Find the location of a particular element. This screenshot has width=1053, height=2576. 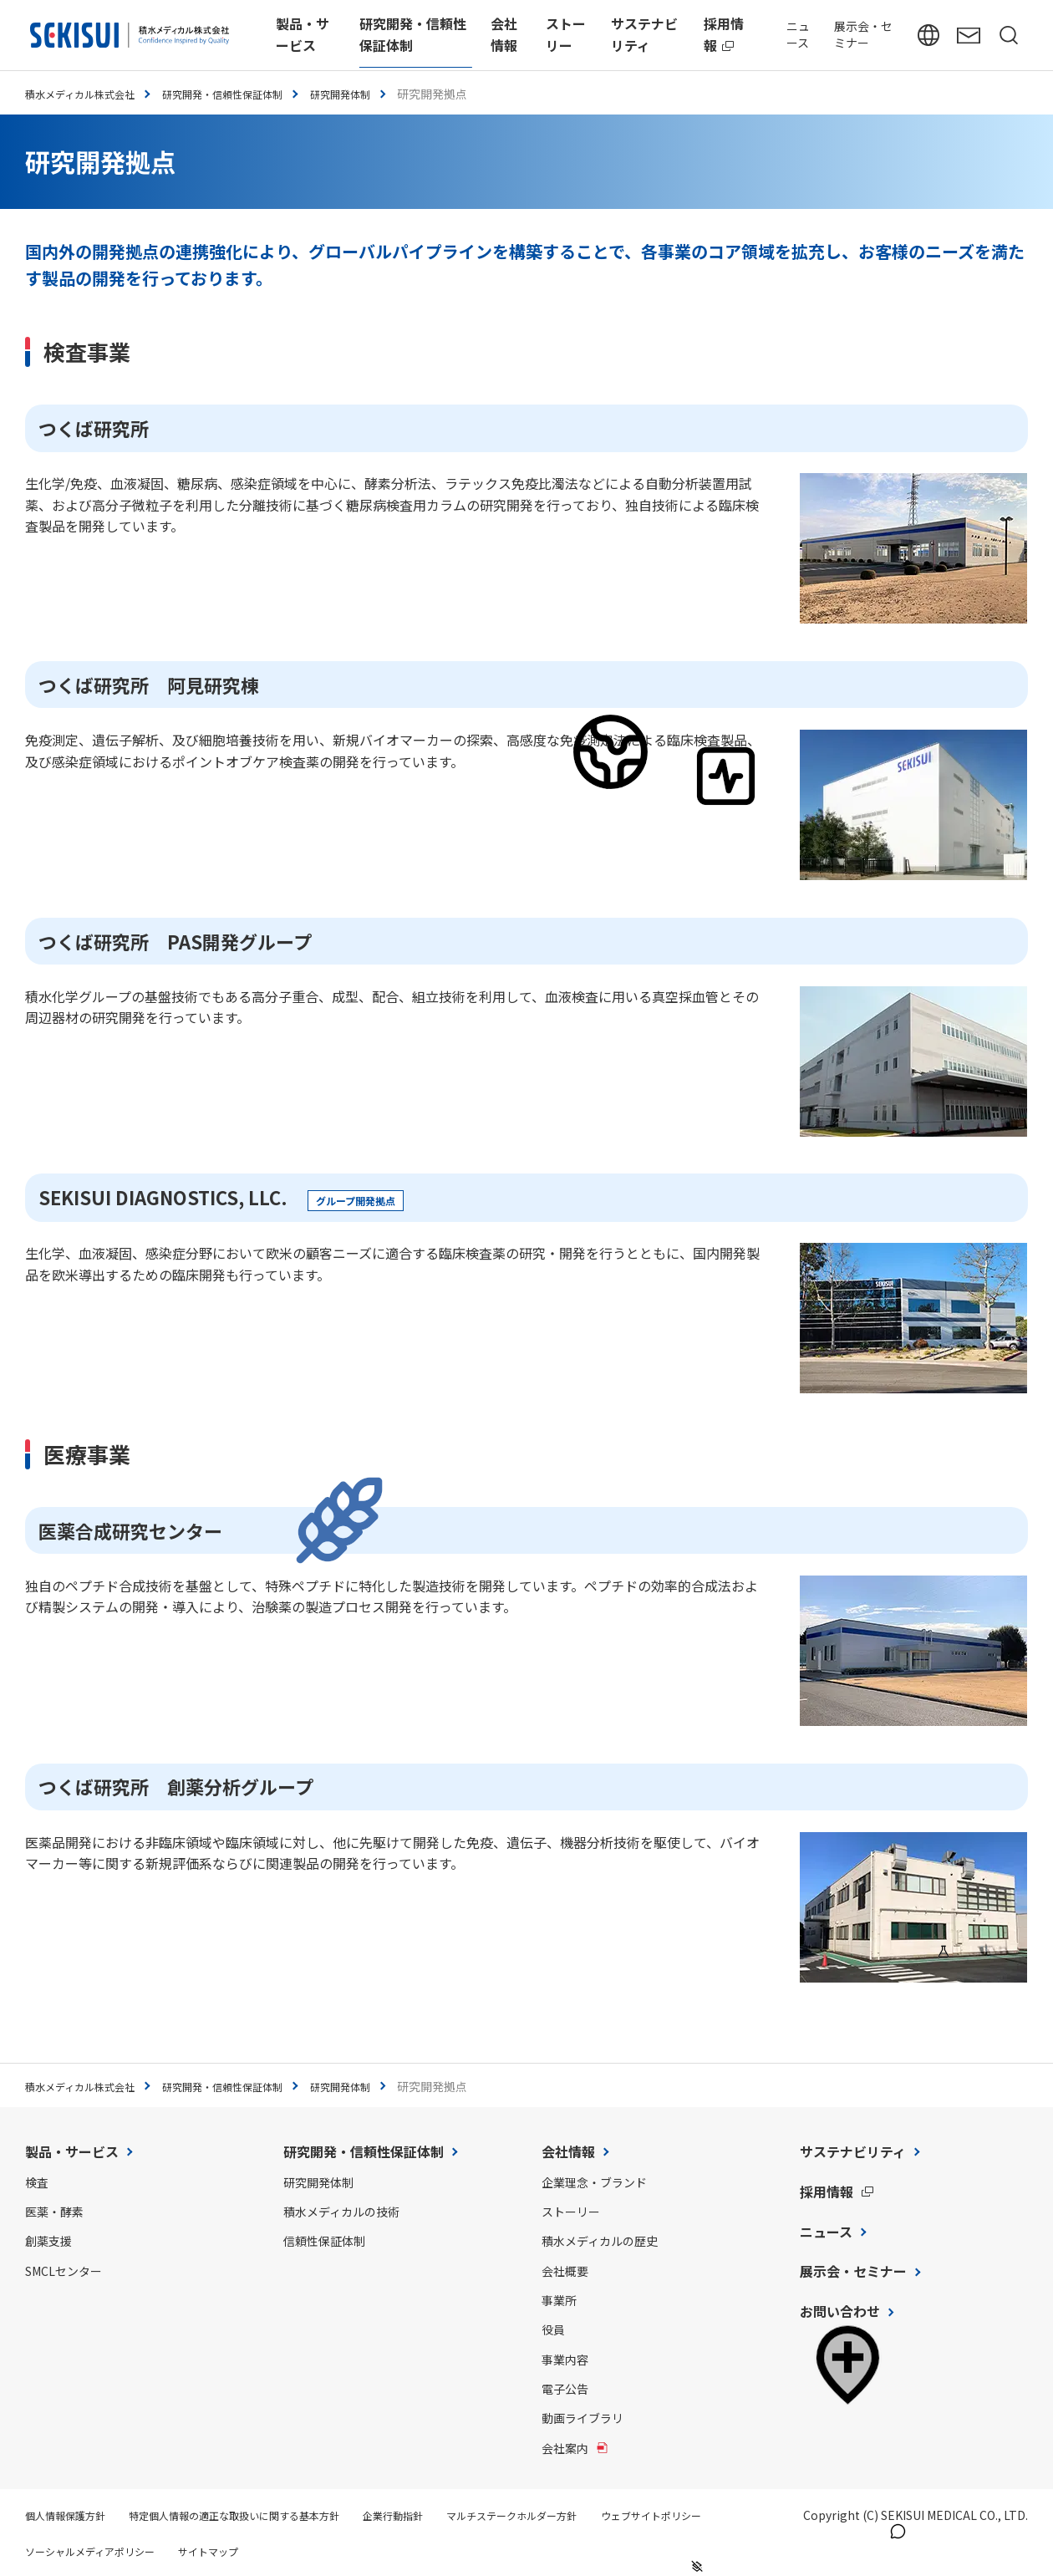

switch to global or worldwide view is located at coordinates (610, 751).